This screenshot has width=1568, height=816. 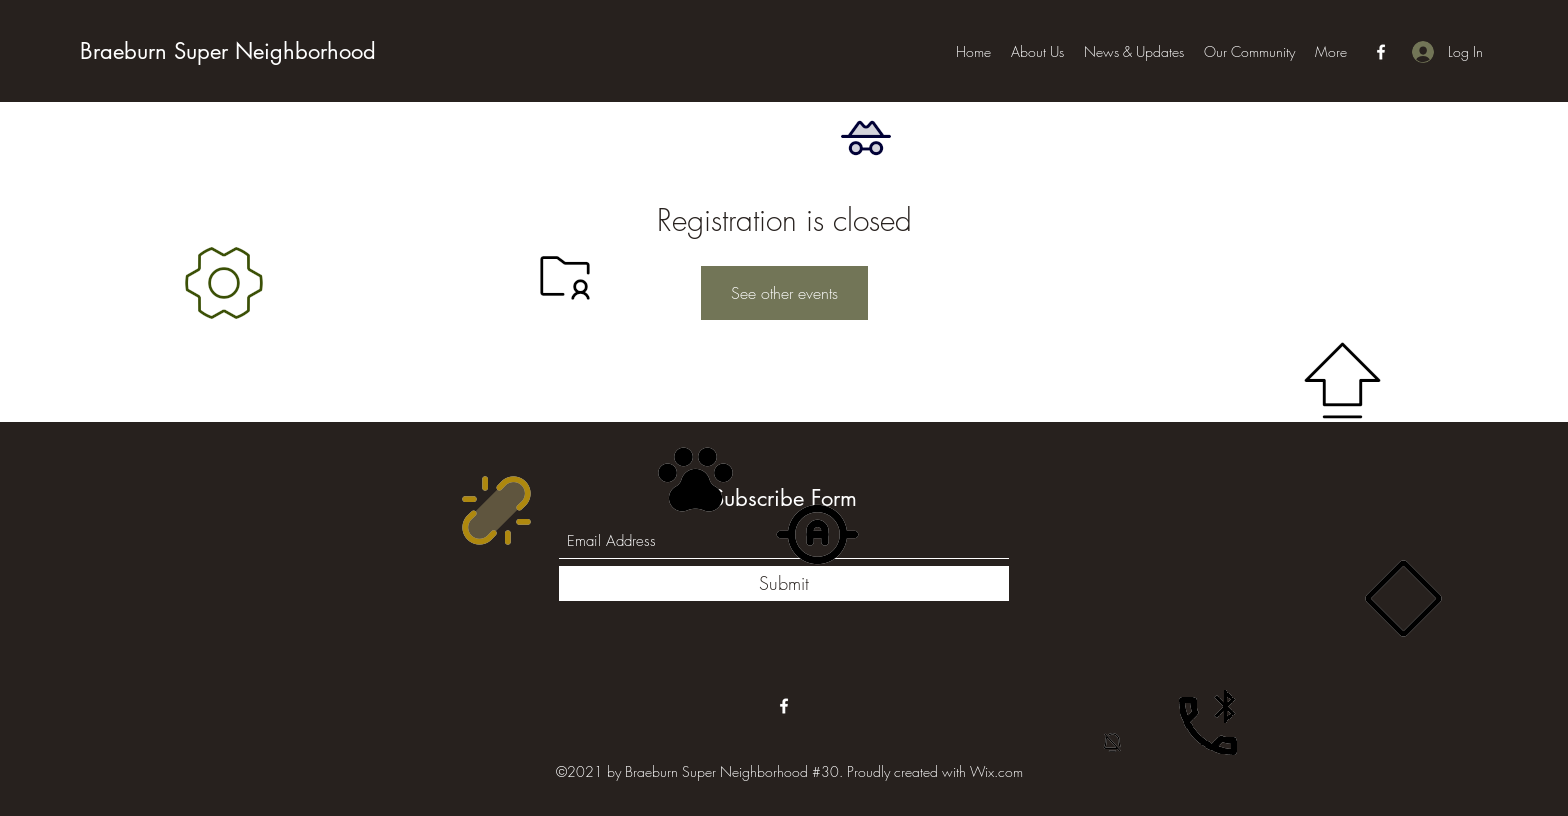 I want to click on ammeter symbol for circuit diagrams, so click(x=817, y=534).